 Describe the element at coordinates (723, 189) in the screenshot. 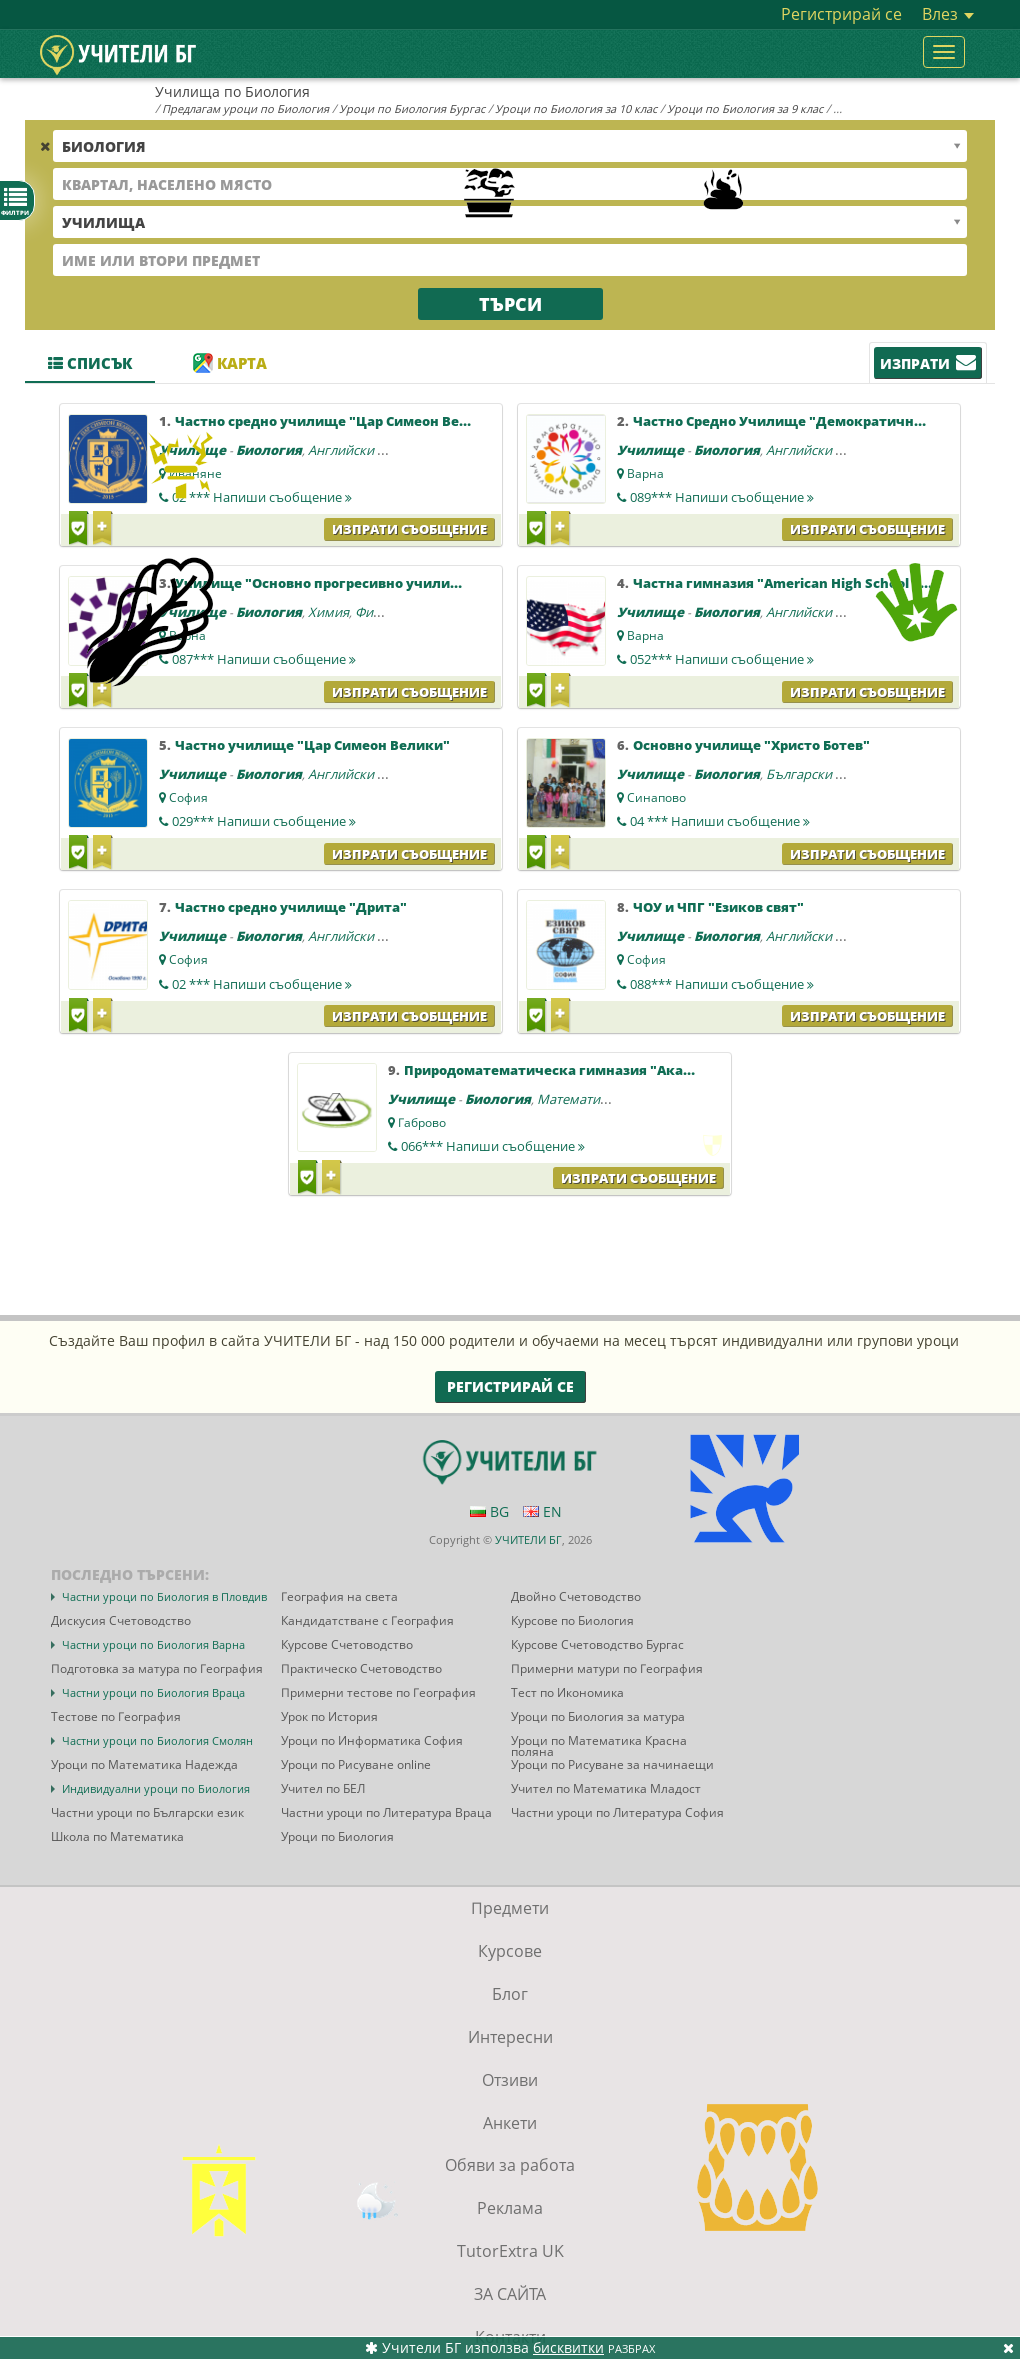

I see `indicates a bad or low-quality item in a game` at that location.